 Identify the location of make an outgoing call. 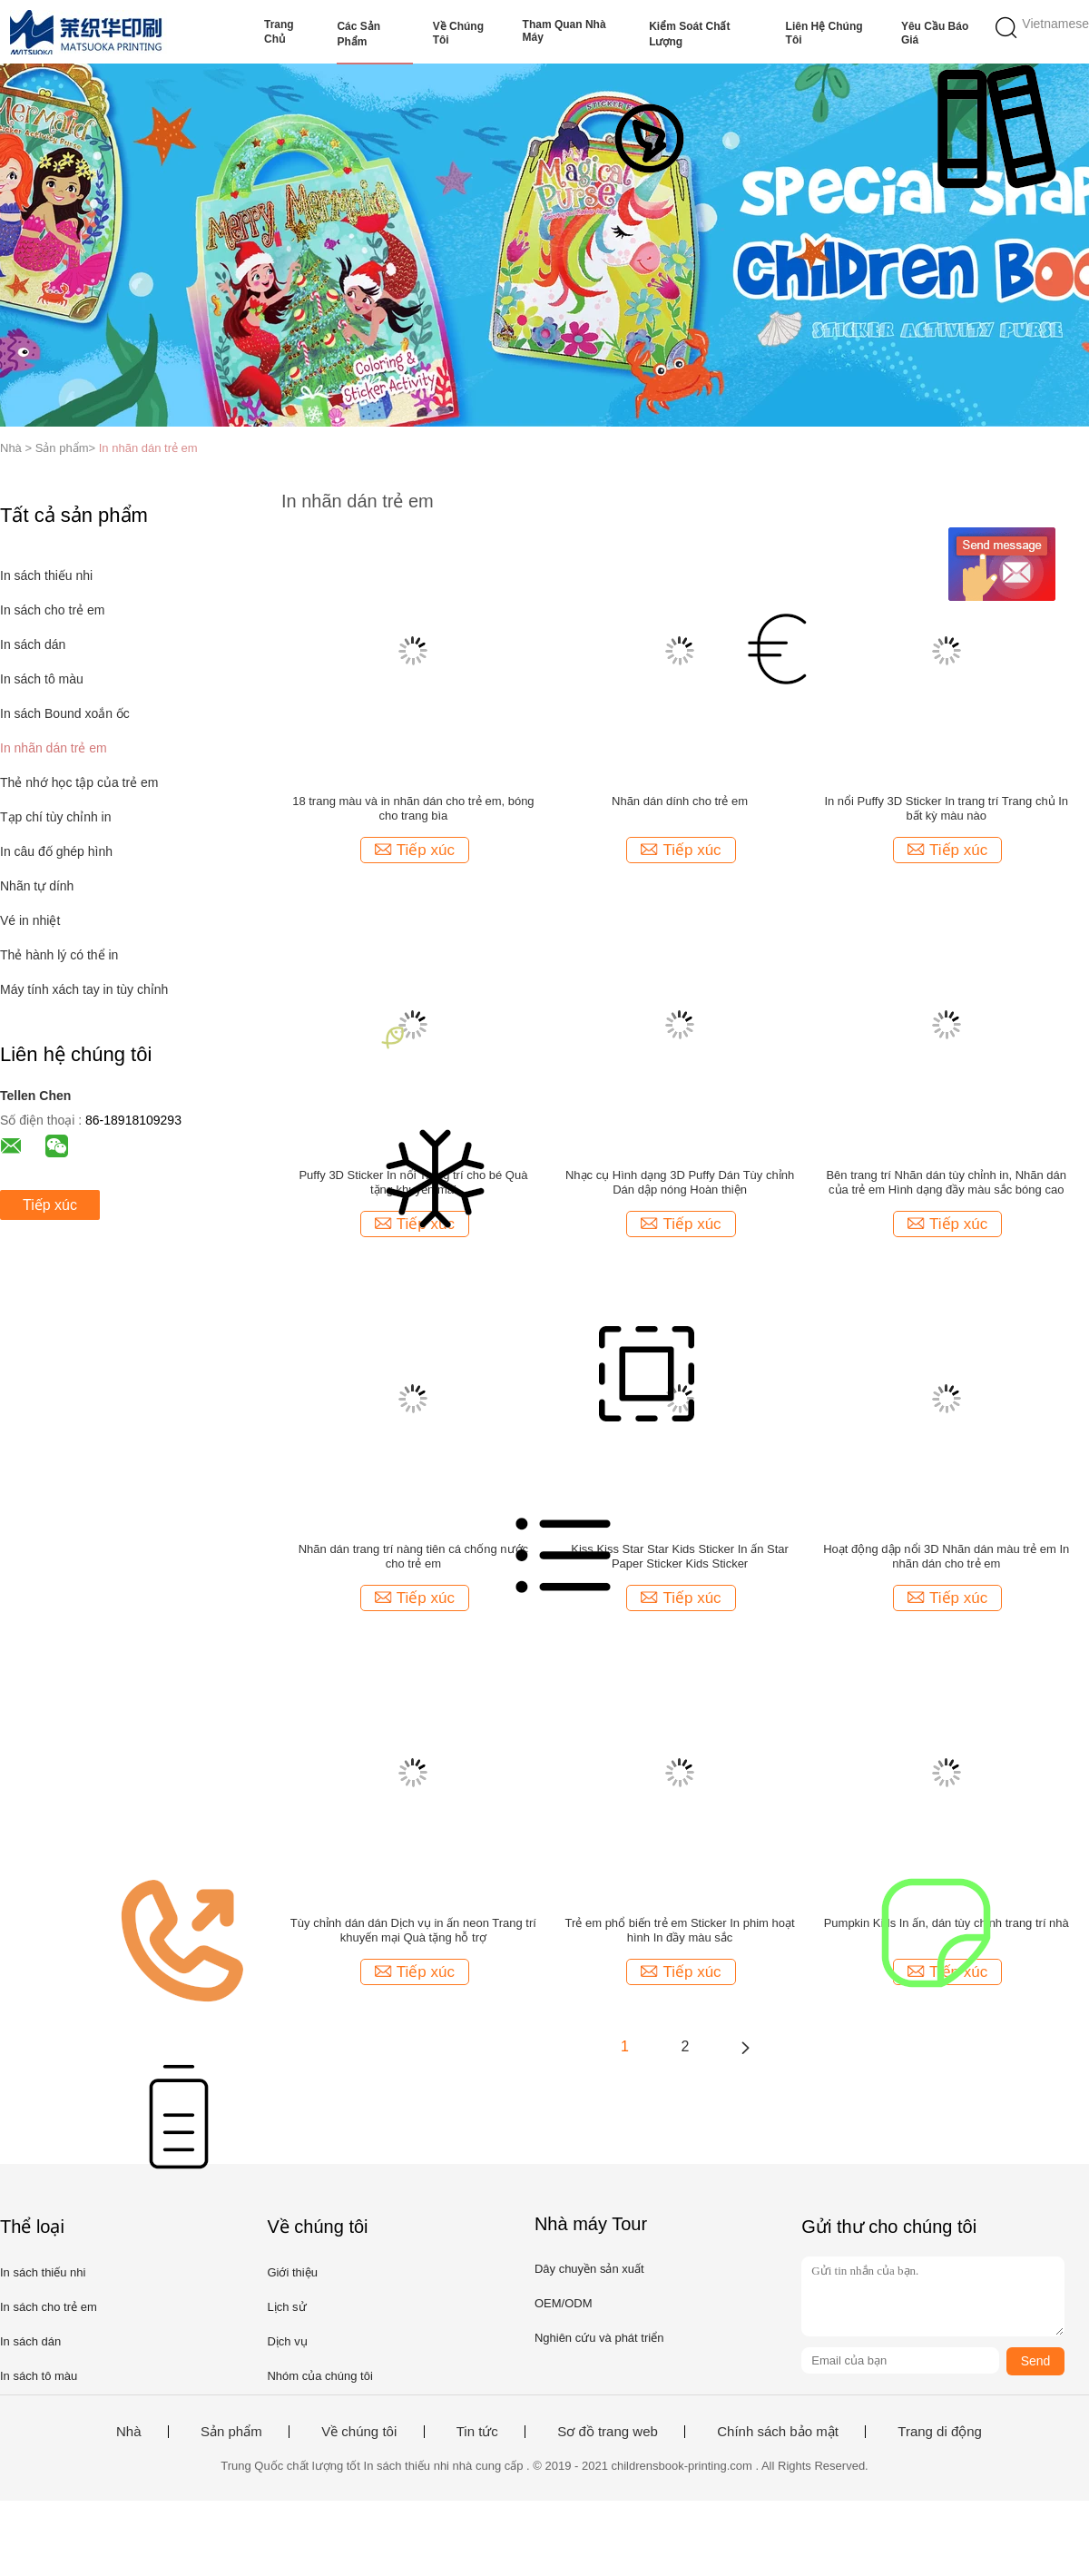
(184, 1938).